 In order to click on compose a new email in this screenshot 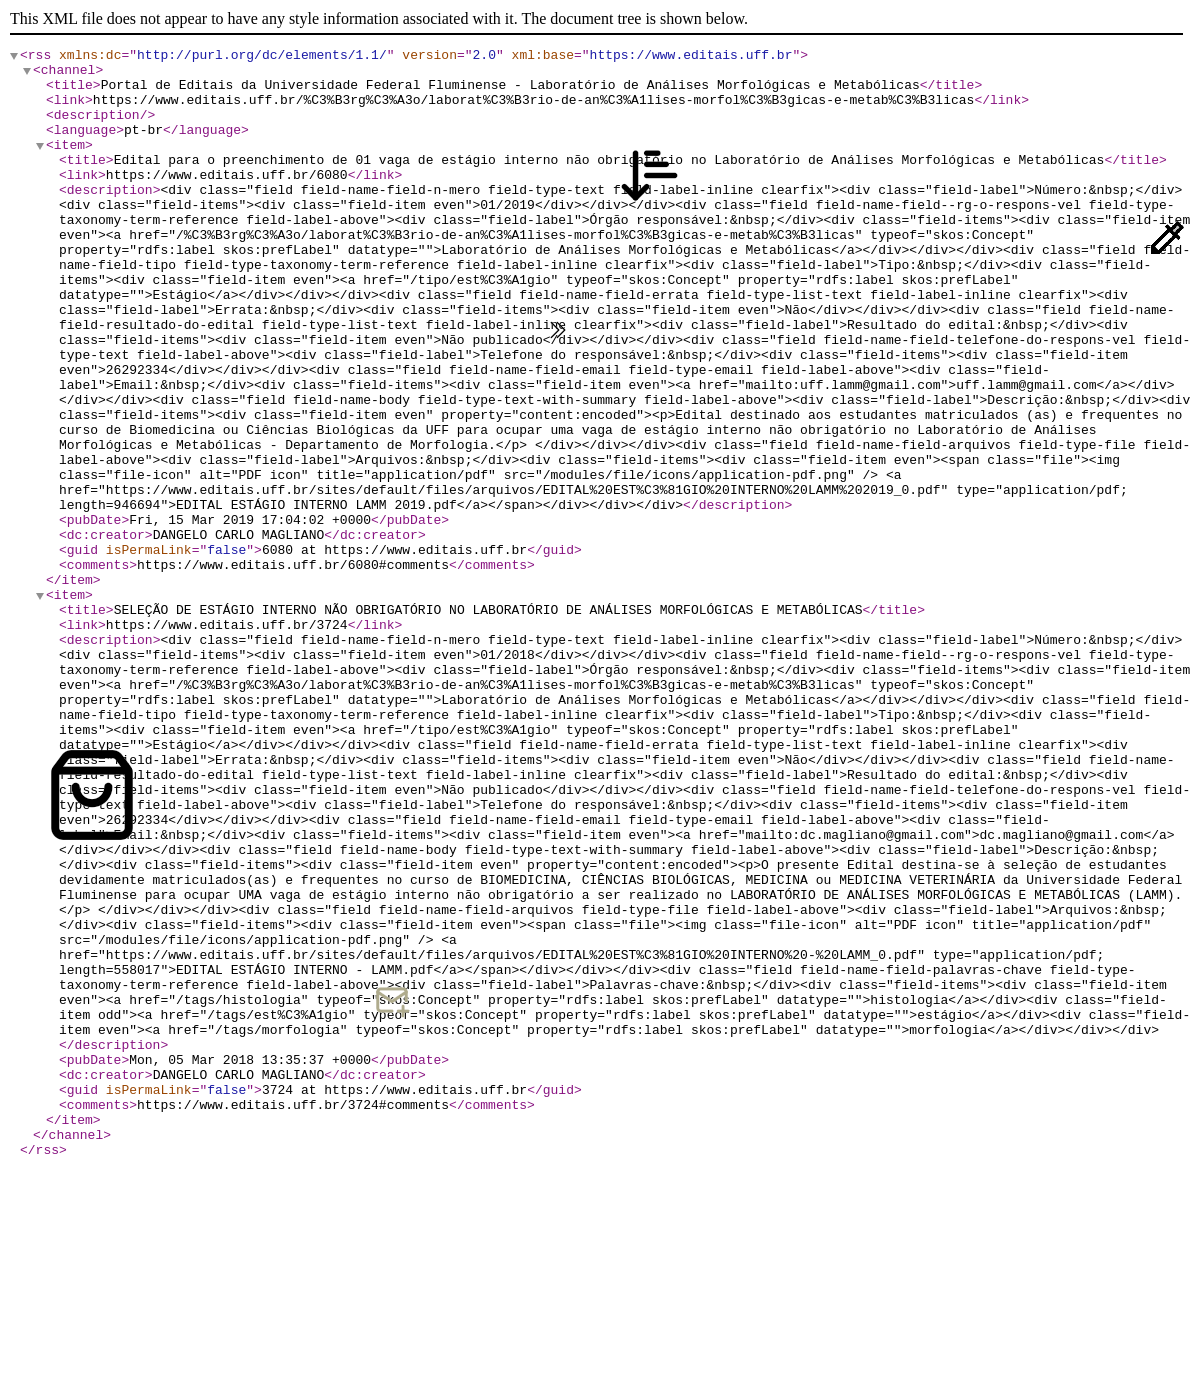, I will do `click(392, 1000)`.